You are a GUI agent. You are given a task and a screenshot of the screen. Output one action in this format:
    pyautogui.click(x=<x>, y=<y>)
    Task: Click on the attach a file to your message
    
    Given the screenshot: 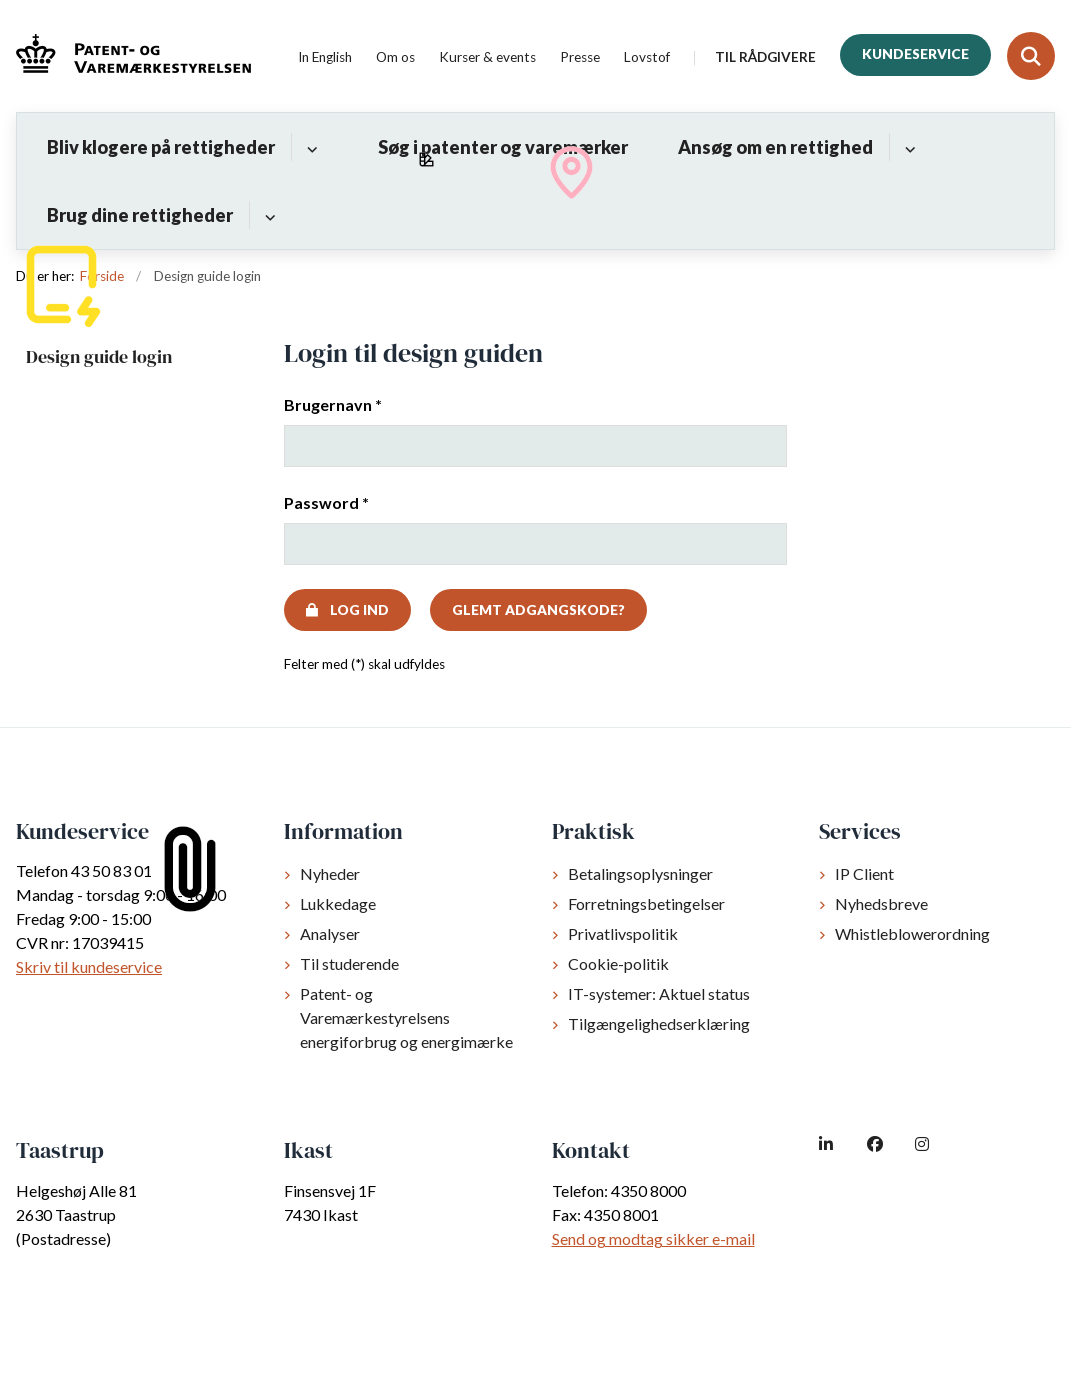 What is the action you would take?
    pyautogui.click(x=190, y=869)
    